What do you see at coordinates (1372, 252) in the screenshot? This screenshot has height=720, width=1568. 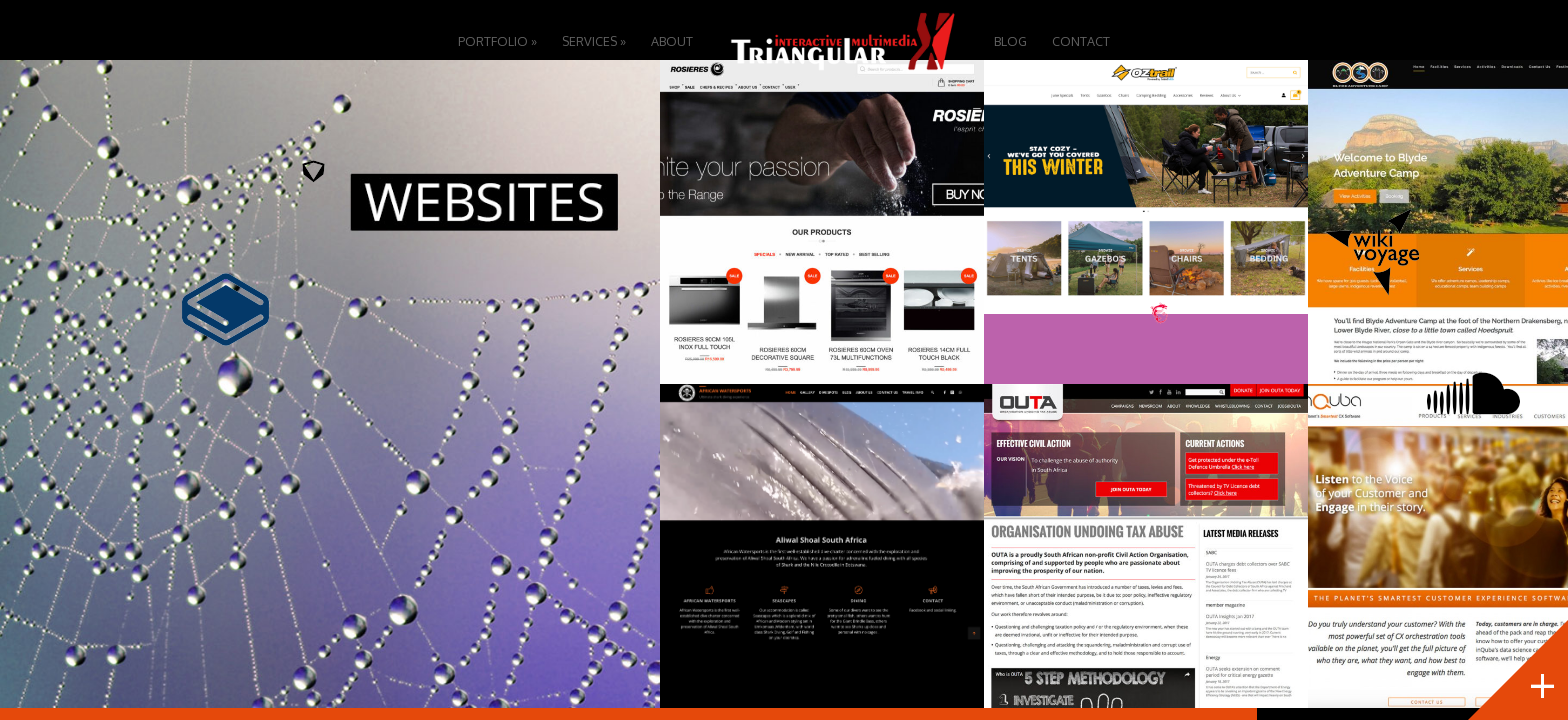 I see `open wikivoyage travel guide` at bounding box center [1372, 252].